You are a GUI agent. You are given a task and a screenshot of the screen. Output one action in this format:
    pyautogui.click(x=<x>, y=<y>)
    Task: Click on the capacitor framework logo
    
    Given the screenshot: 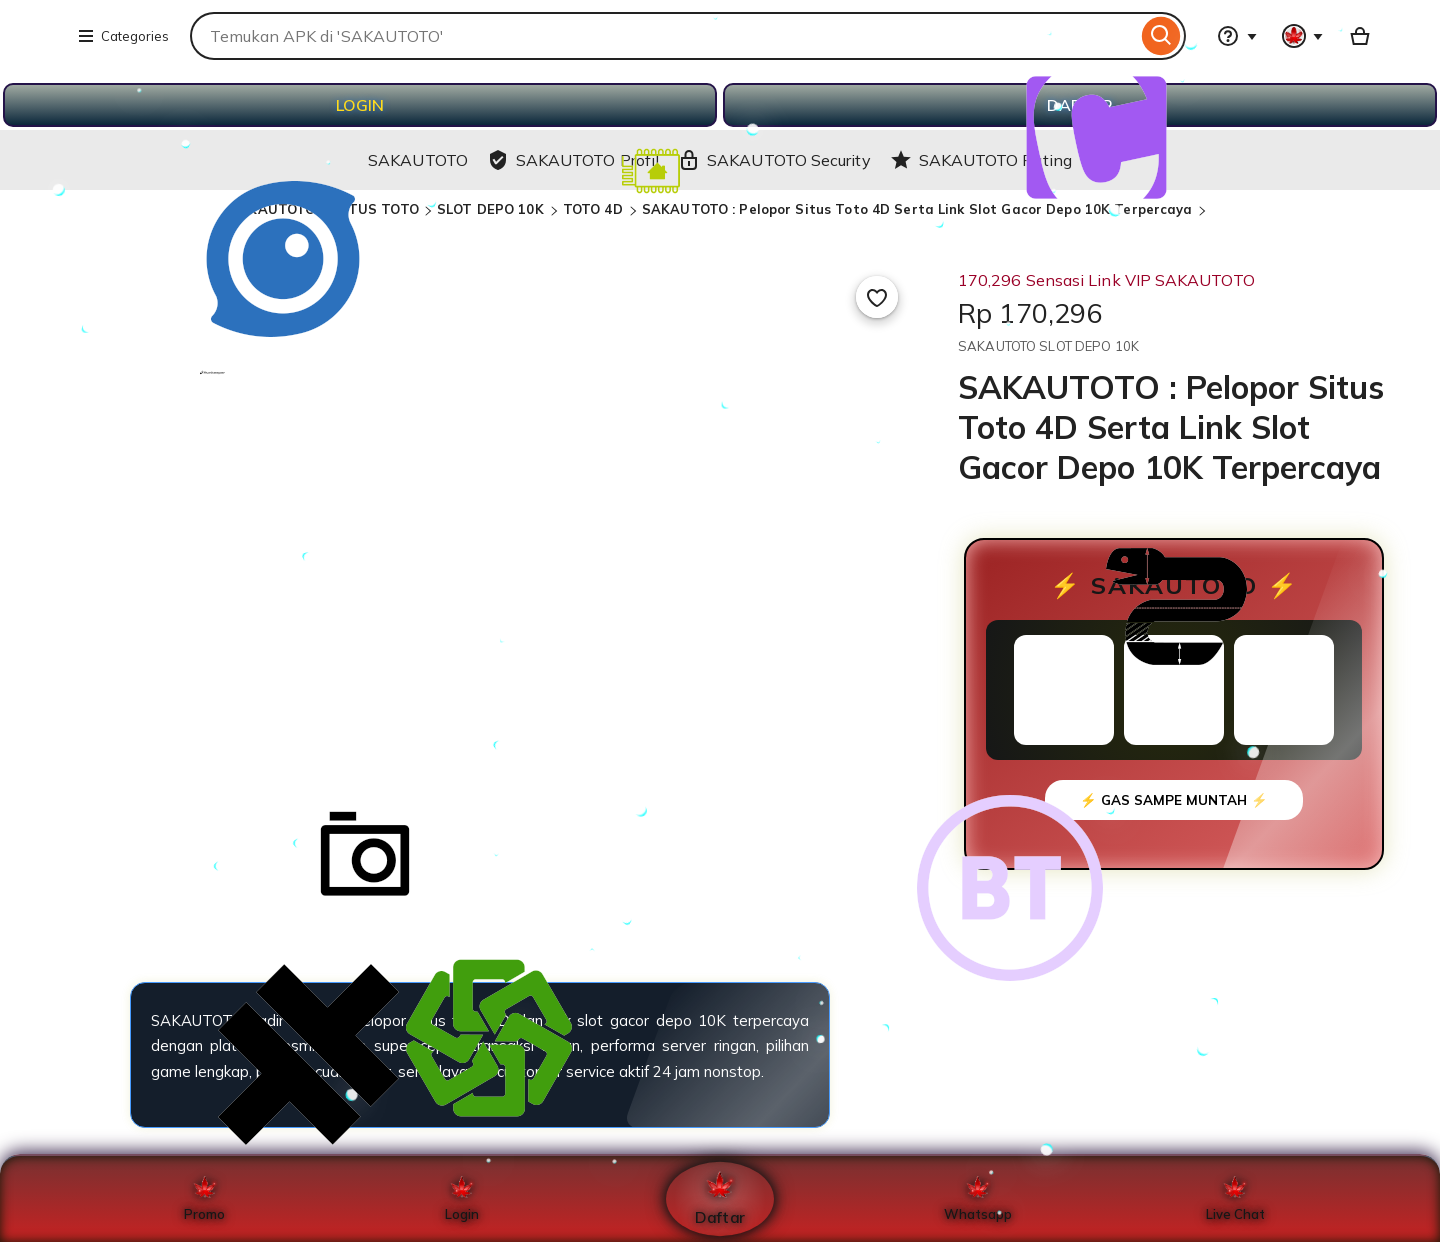 What is the action you would take?
    pyautogui.click(x=308, y=1054)
    